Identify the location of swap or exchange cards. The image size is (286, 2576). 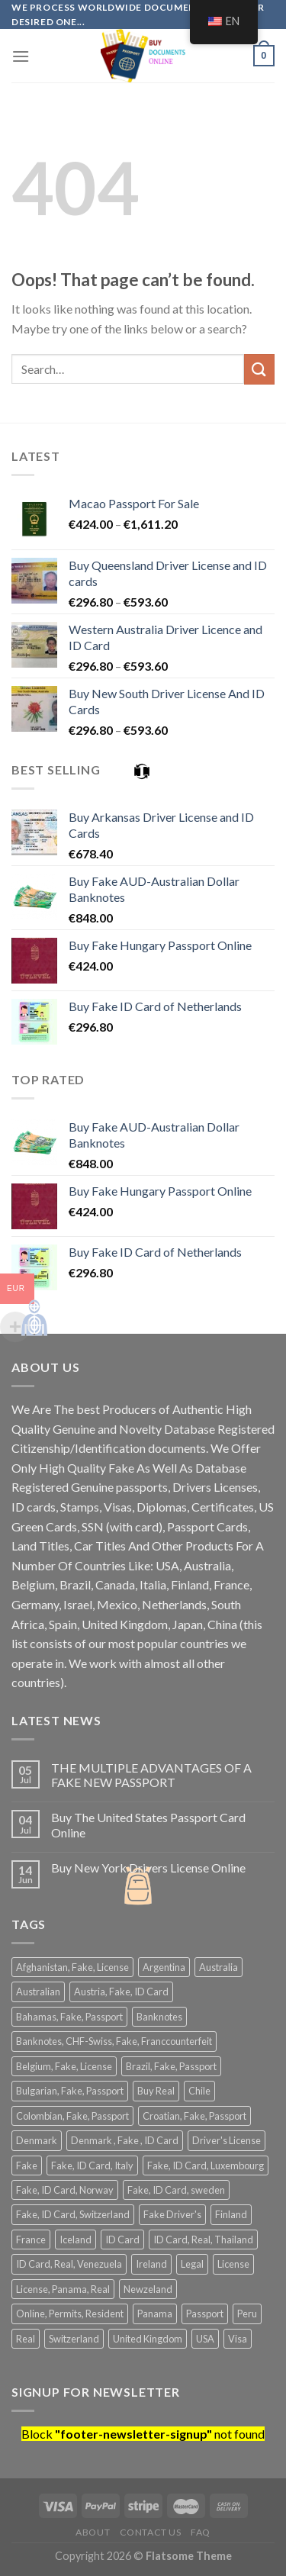
(142, 771).